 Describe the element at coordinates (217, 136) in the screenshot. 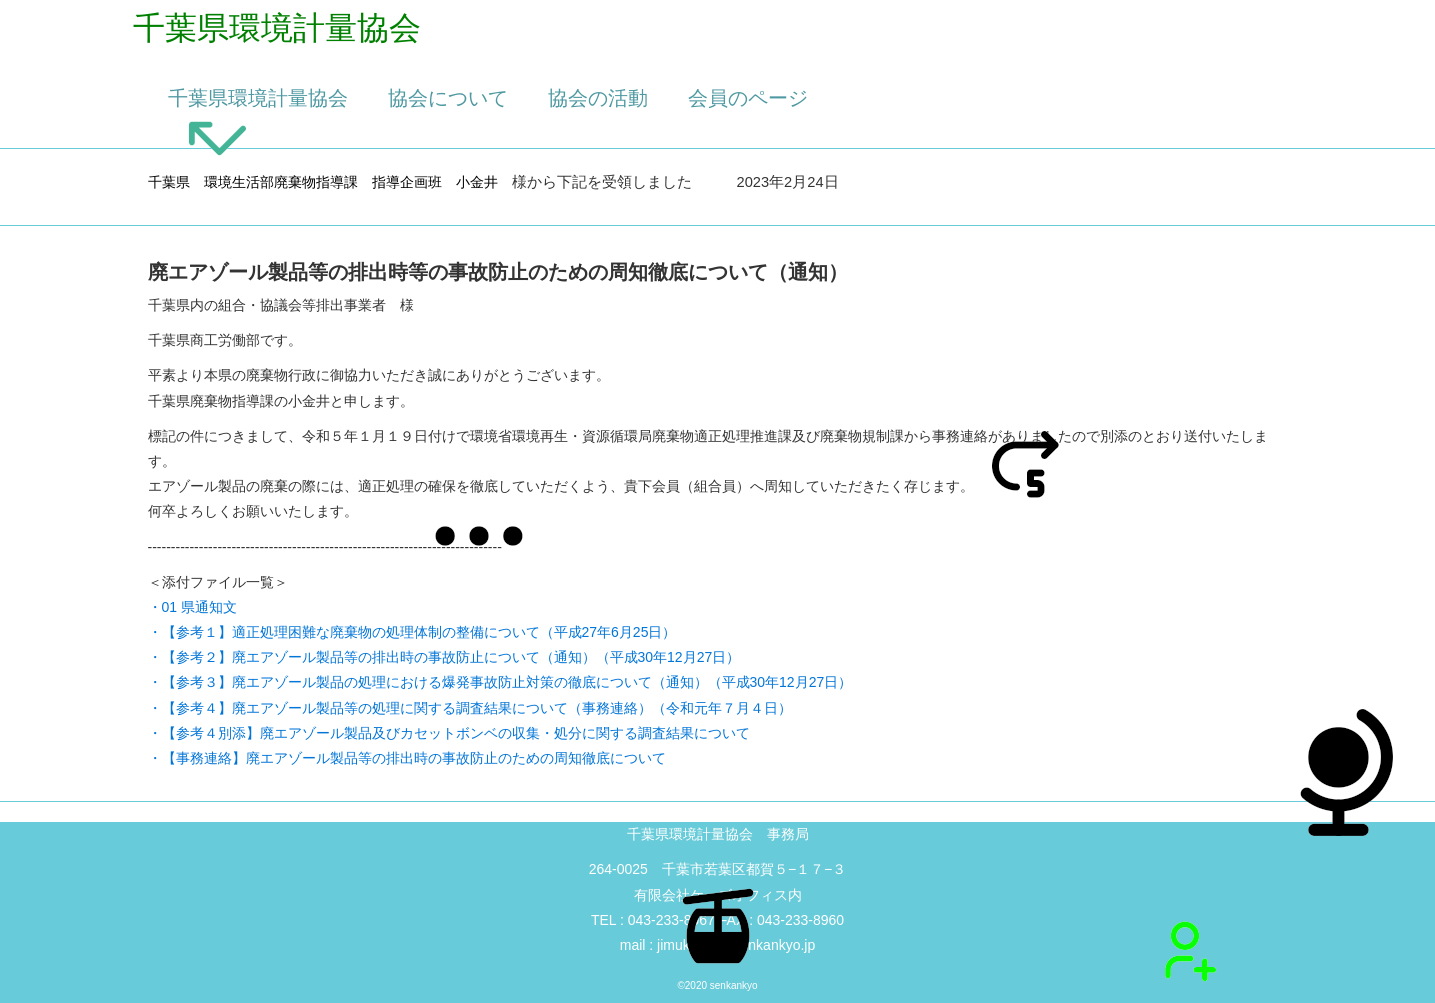

I see `go back to previous step` at that location.